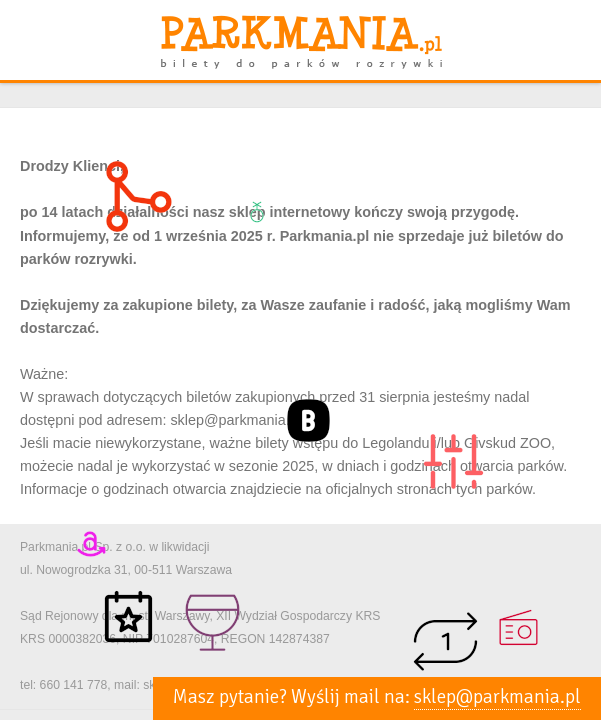  What do you see at coordinates (453, 461) in the screenshot?
I see `adjust settings or preferences` at bounding box center [453, 461].